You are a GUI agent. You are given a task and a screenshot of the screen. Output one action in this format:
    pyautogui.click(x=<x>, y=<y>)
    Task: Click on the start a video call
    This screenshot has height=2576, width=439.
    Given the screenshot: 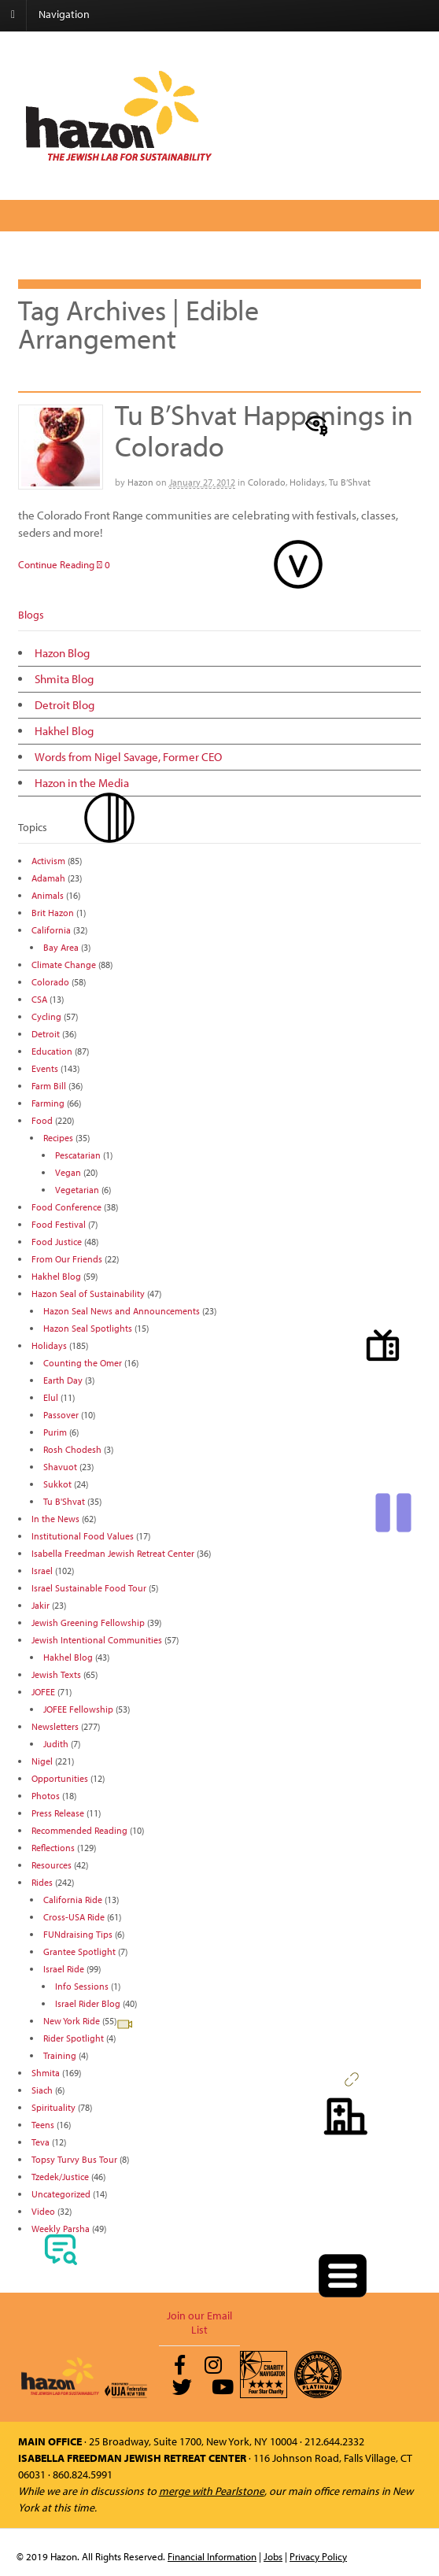 What is the action you would take?
    pyautogui.click(x=124, y=2024)
    